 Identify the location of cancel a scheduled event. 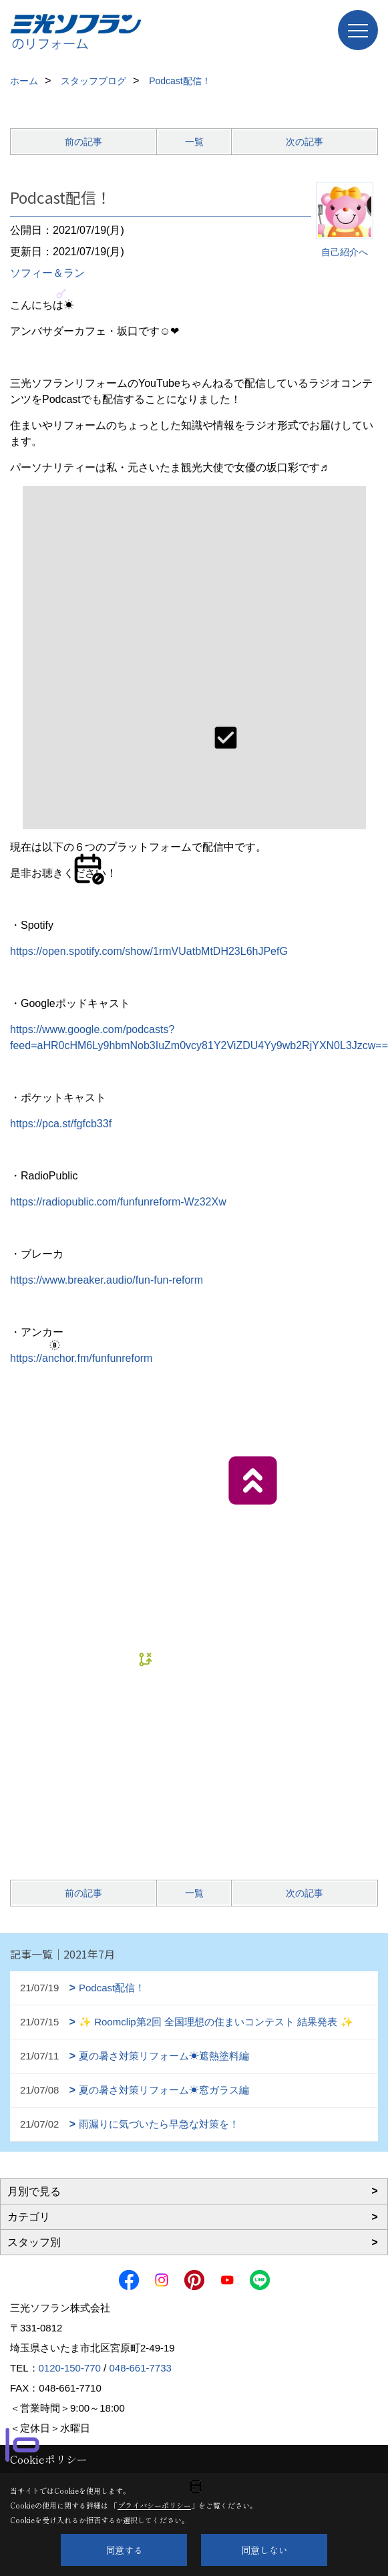
(87, 868).